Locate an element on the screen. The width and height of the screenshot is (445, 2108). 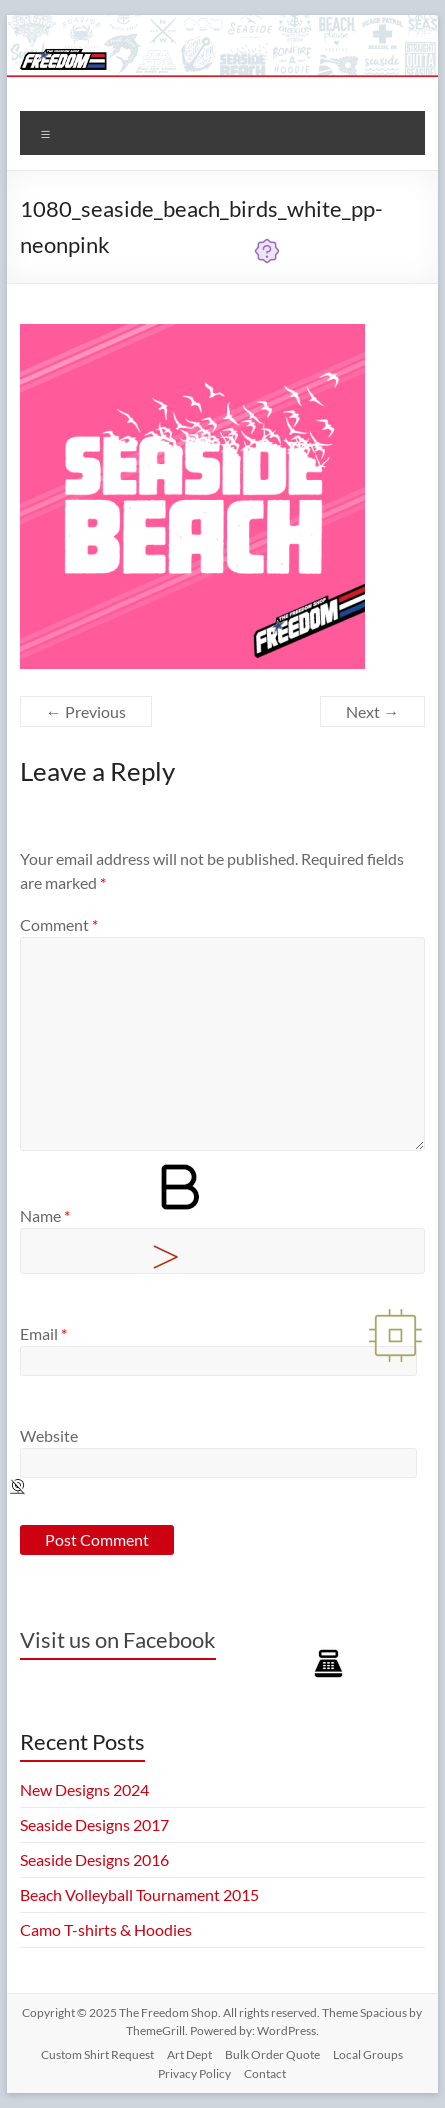
access frequently asked questions or help center is located at coordinates (267, 251).